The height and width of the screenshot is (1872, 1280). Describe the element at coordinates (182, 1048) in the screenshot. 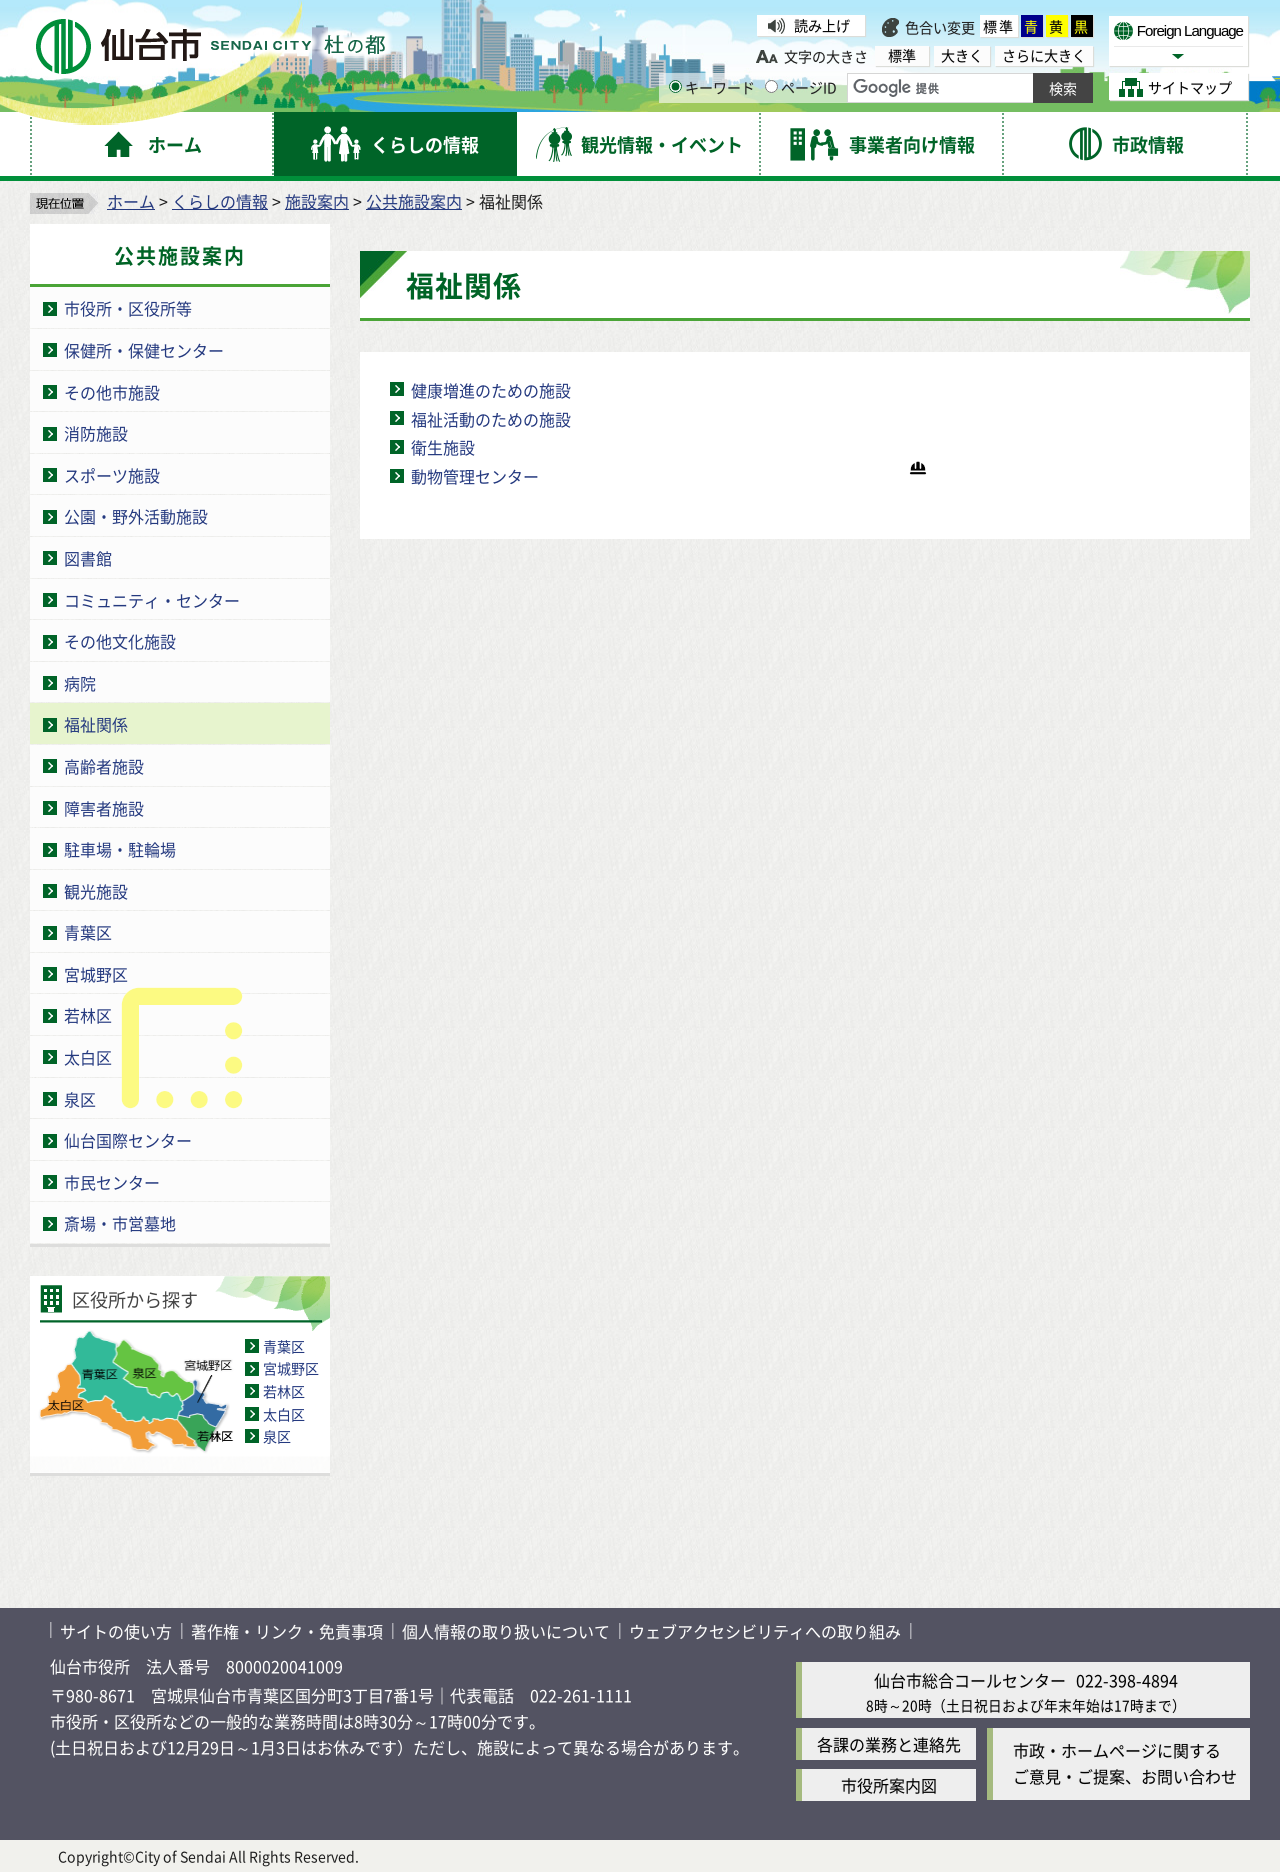

I see `apply border to top and left edges` at that location.